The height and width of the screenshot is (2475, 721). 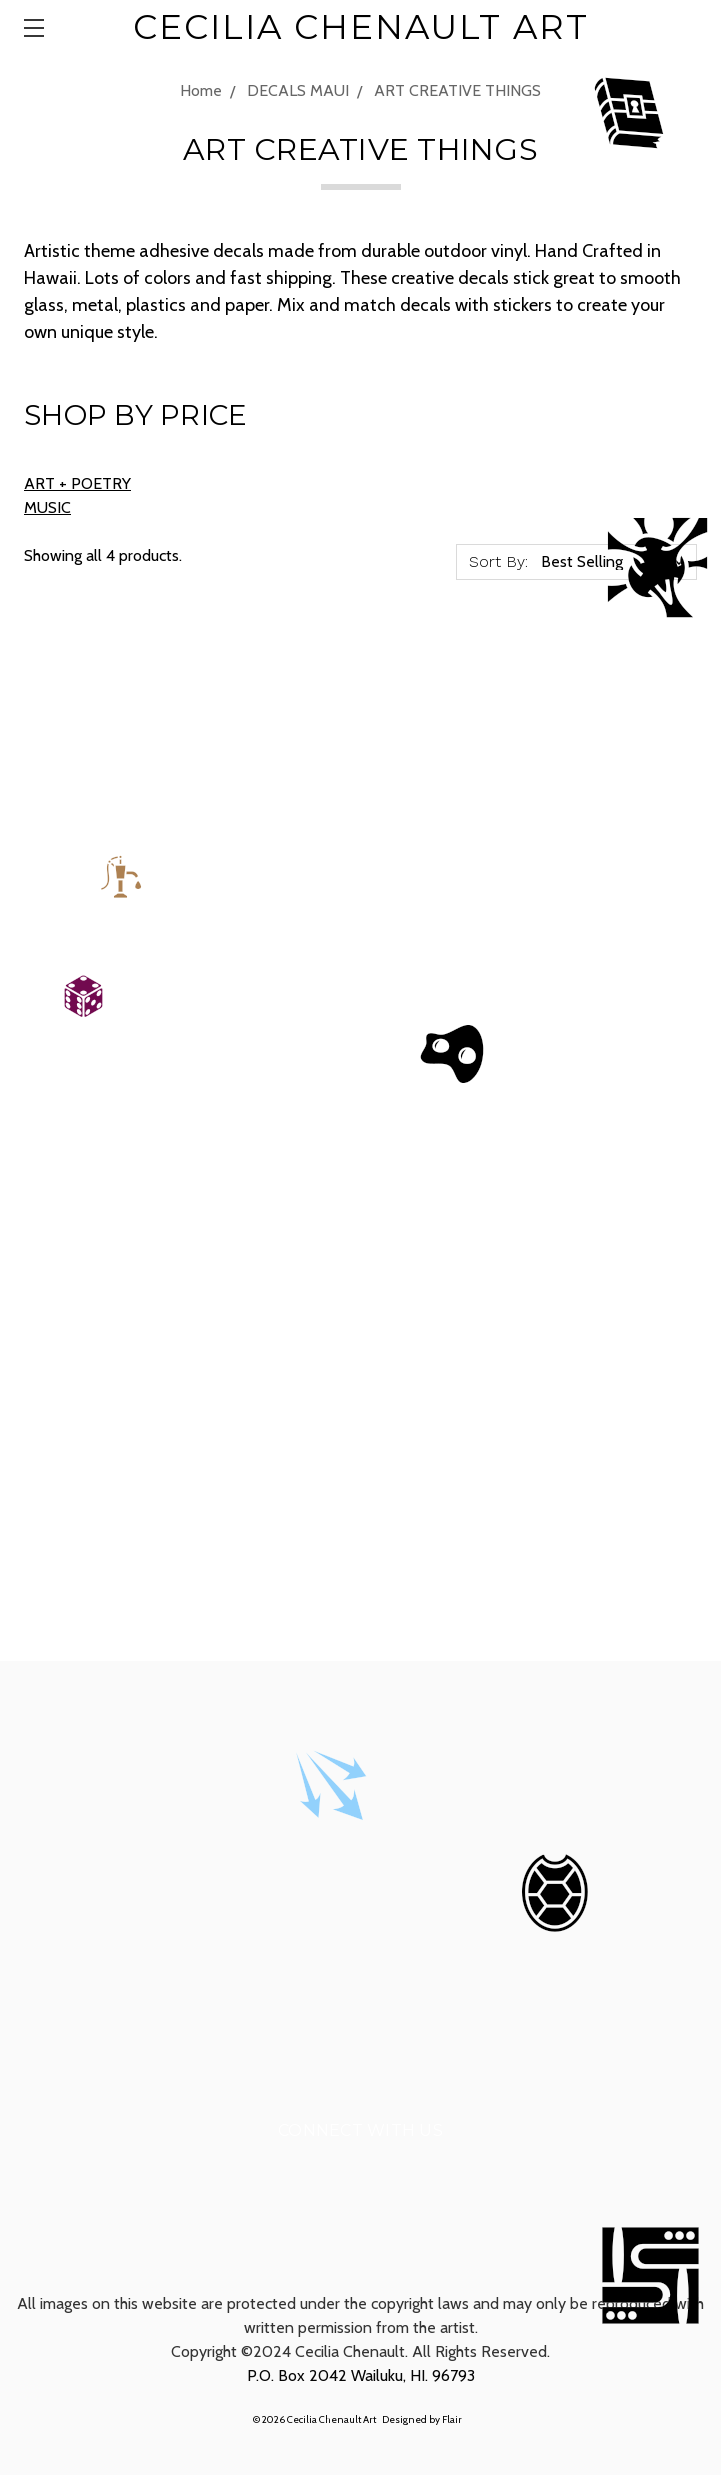 I want to click on indicates breakfast or morning meal options, so click(x=452, y=1054).